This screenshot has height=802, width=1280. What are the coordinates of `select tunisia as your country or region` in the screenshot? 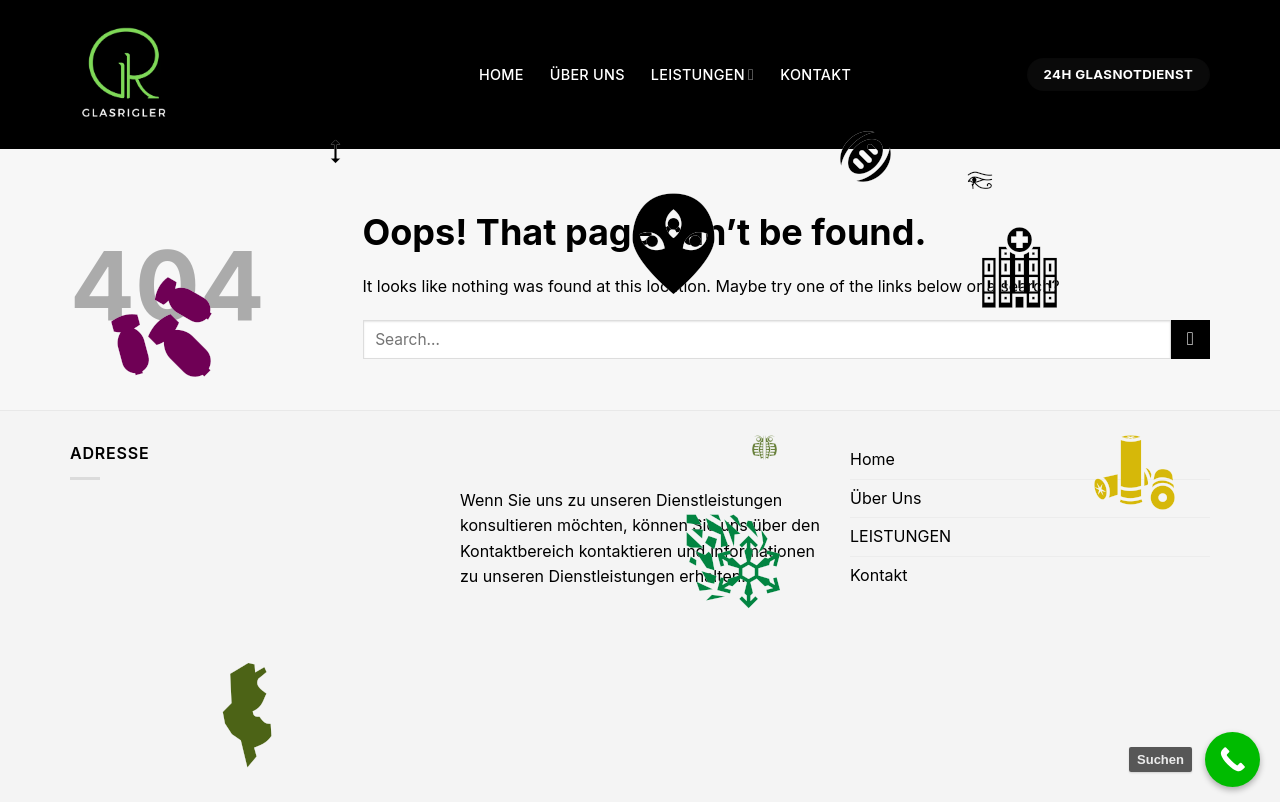 It's located at (251, 714).